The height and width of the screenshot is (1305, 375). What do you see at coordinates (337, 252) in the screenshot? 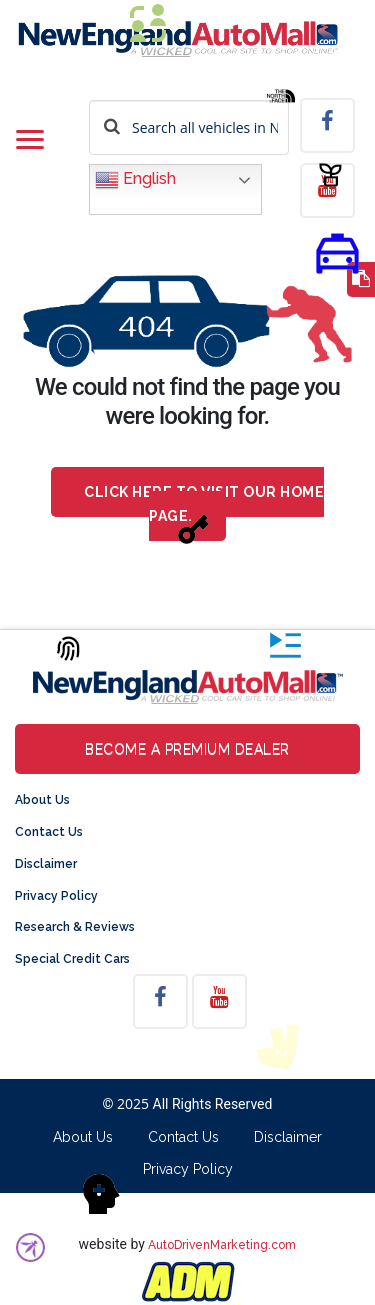
I see `request a taxi or cab ride` at bounding box center [337, 252].